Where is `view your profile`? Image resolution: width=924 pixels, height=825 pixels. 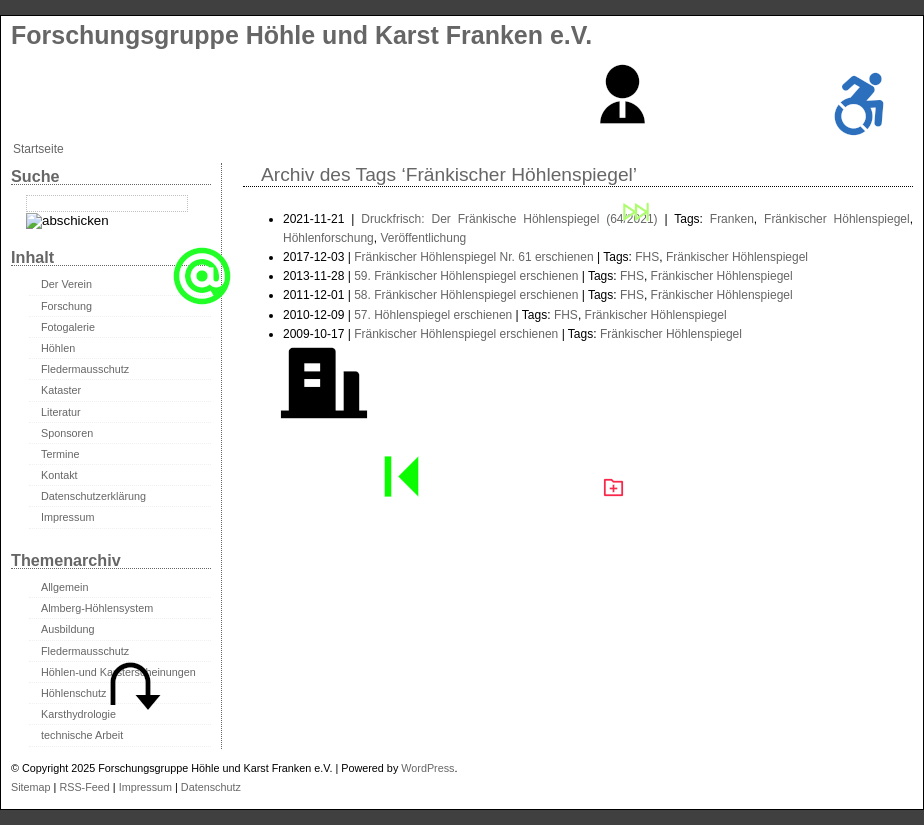
view your profile is located at coordinates (622, 95).